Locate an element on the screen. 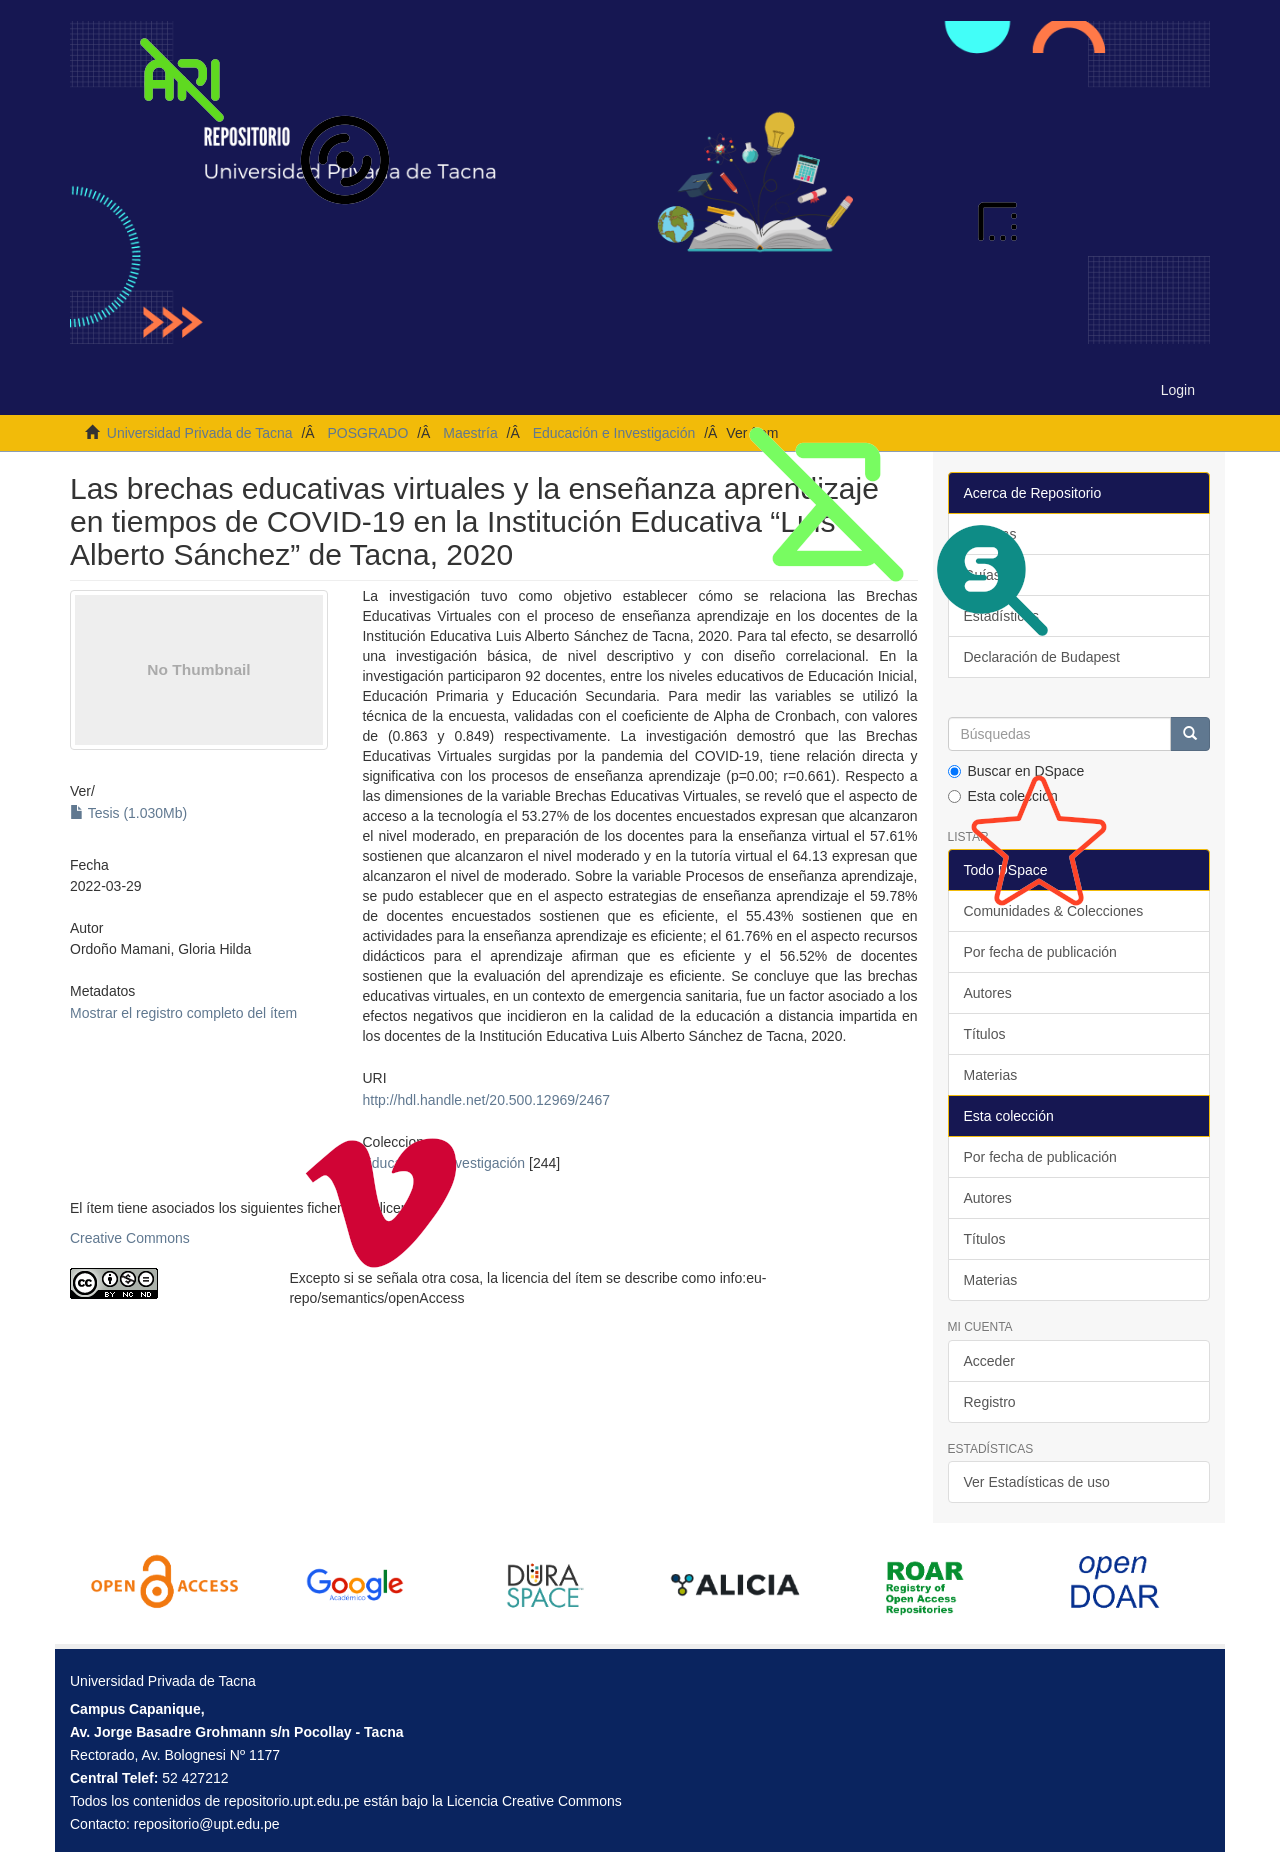  disable automatic sum calculation is located at coordinates (826, 504).